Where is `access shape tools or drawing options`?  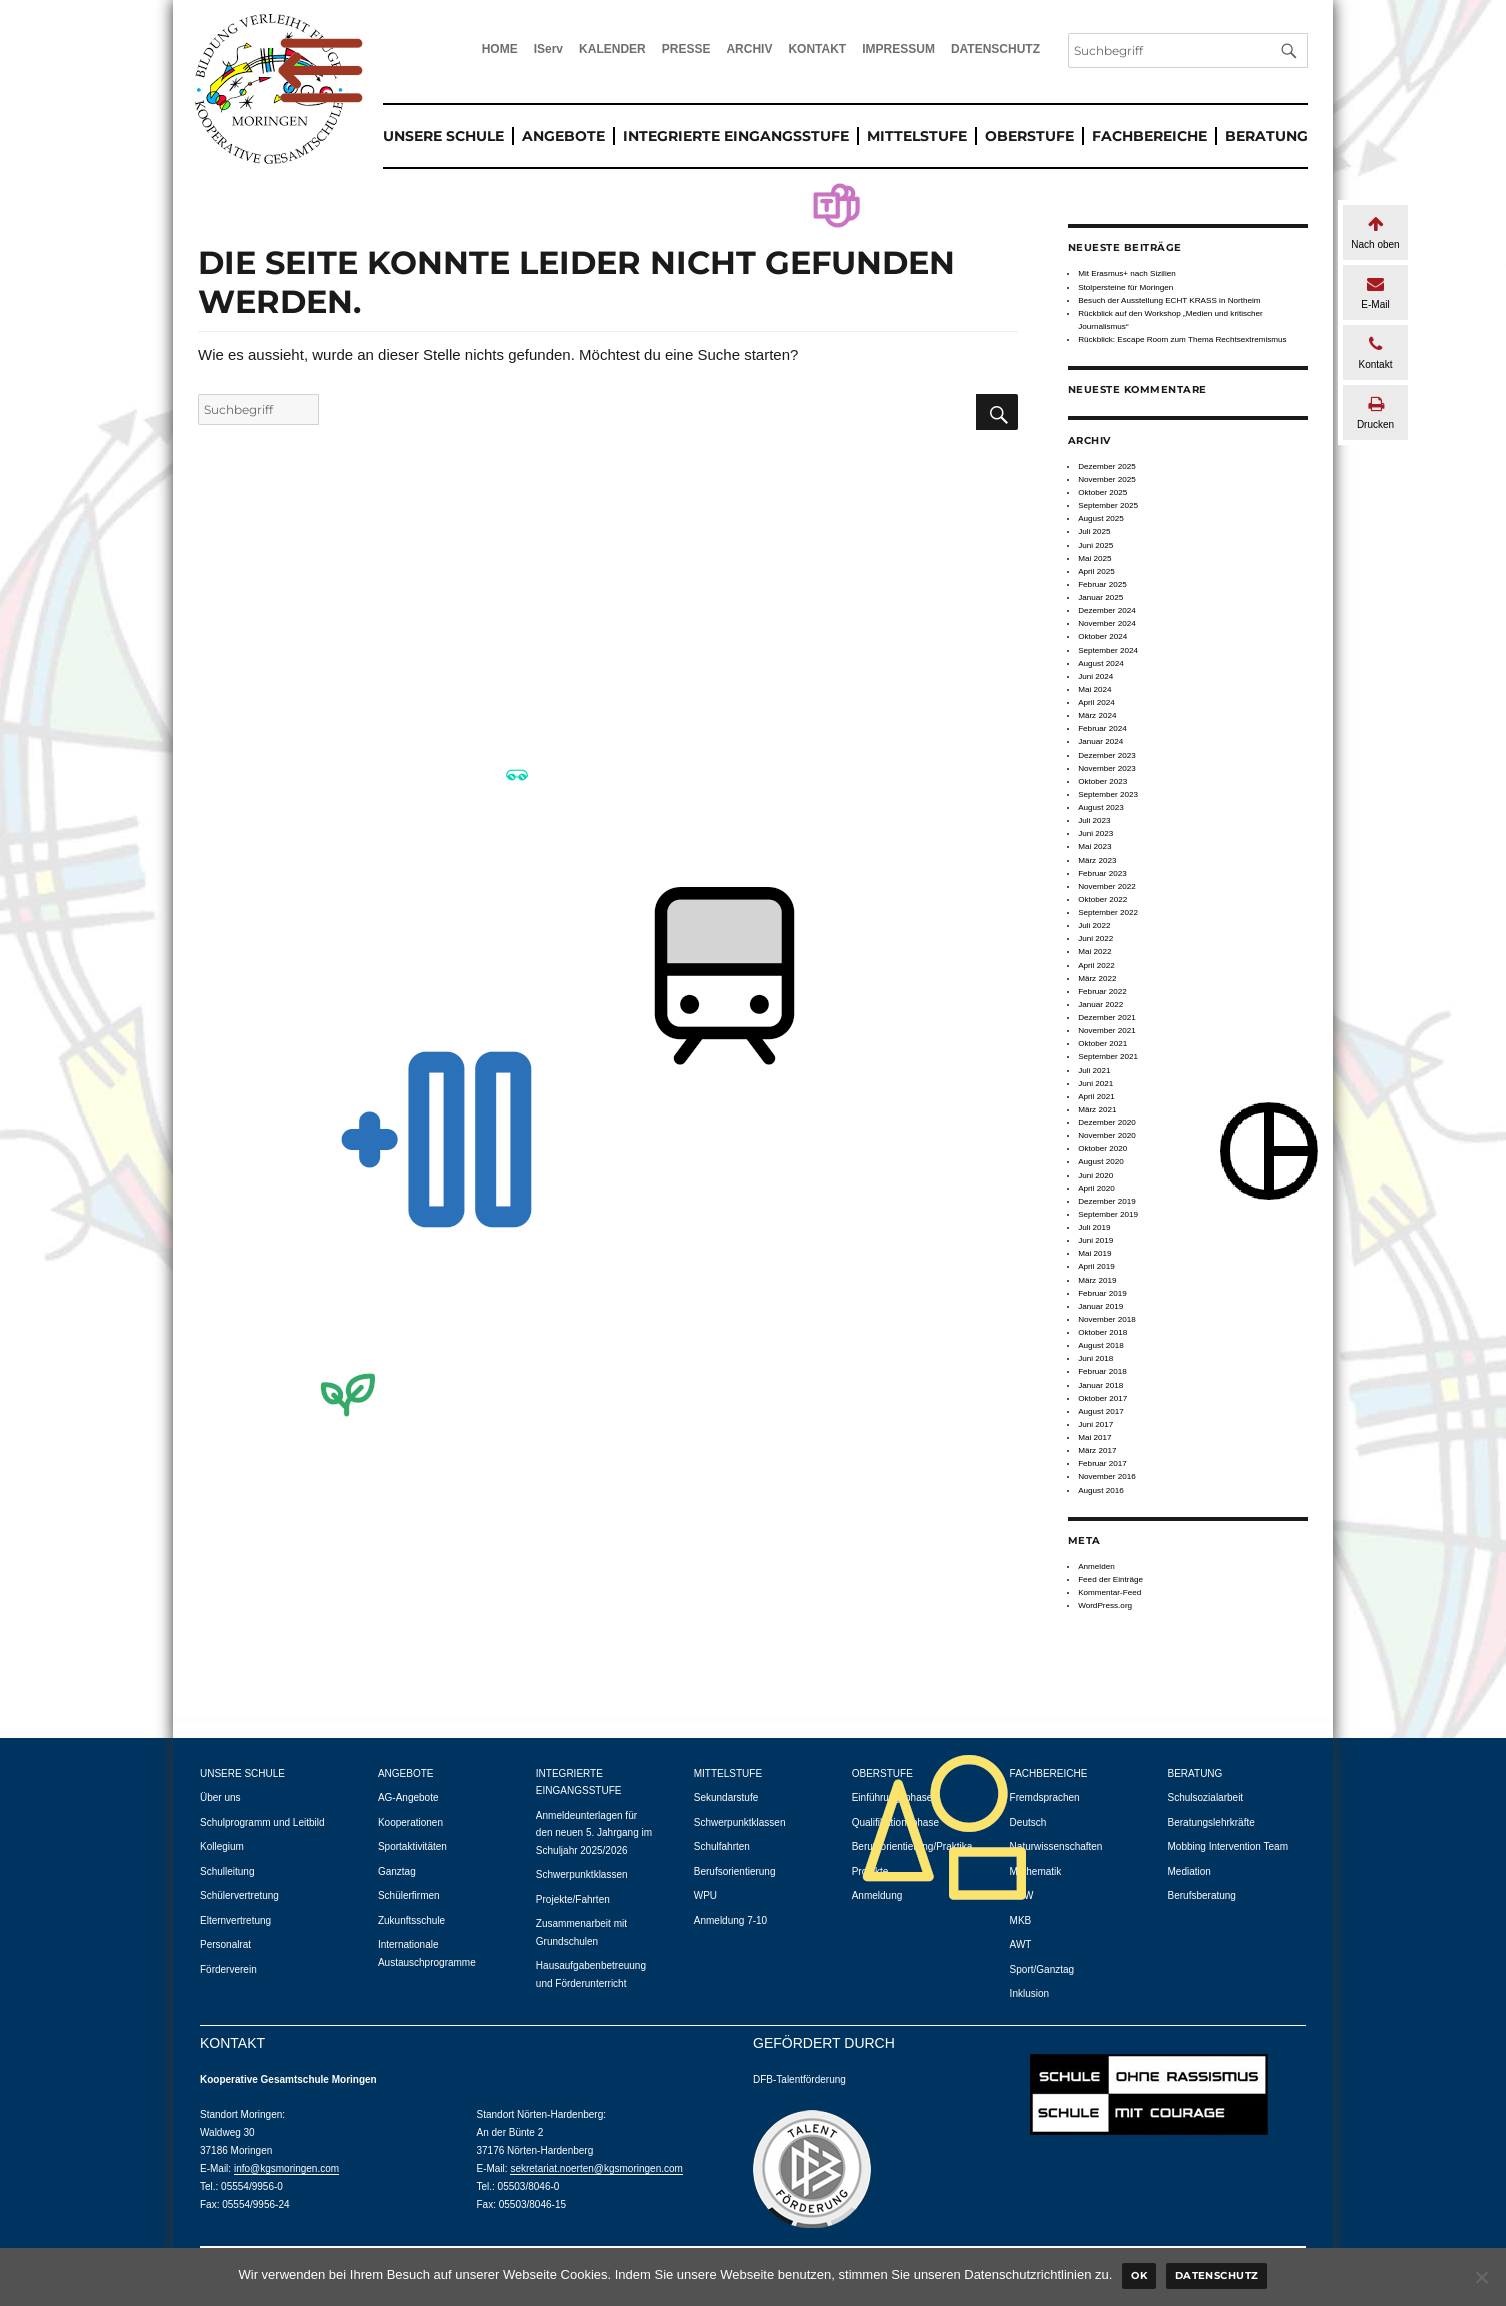
access shape tools or drawing options is located at coordinates (947, 1833).